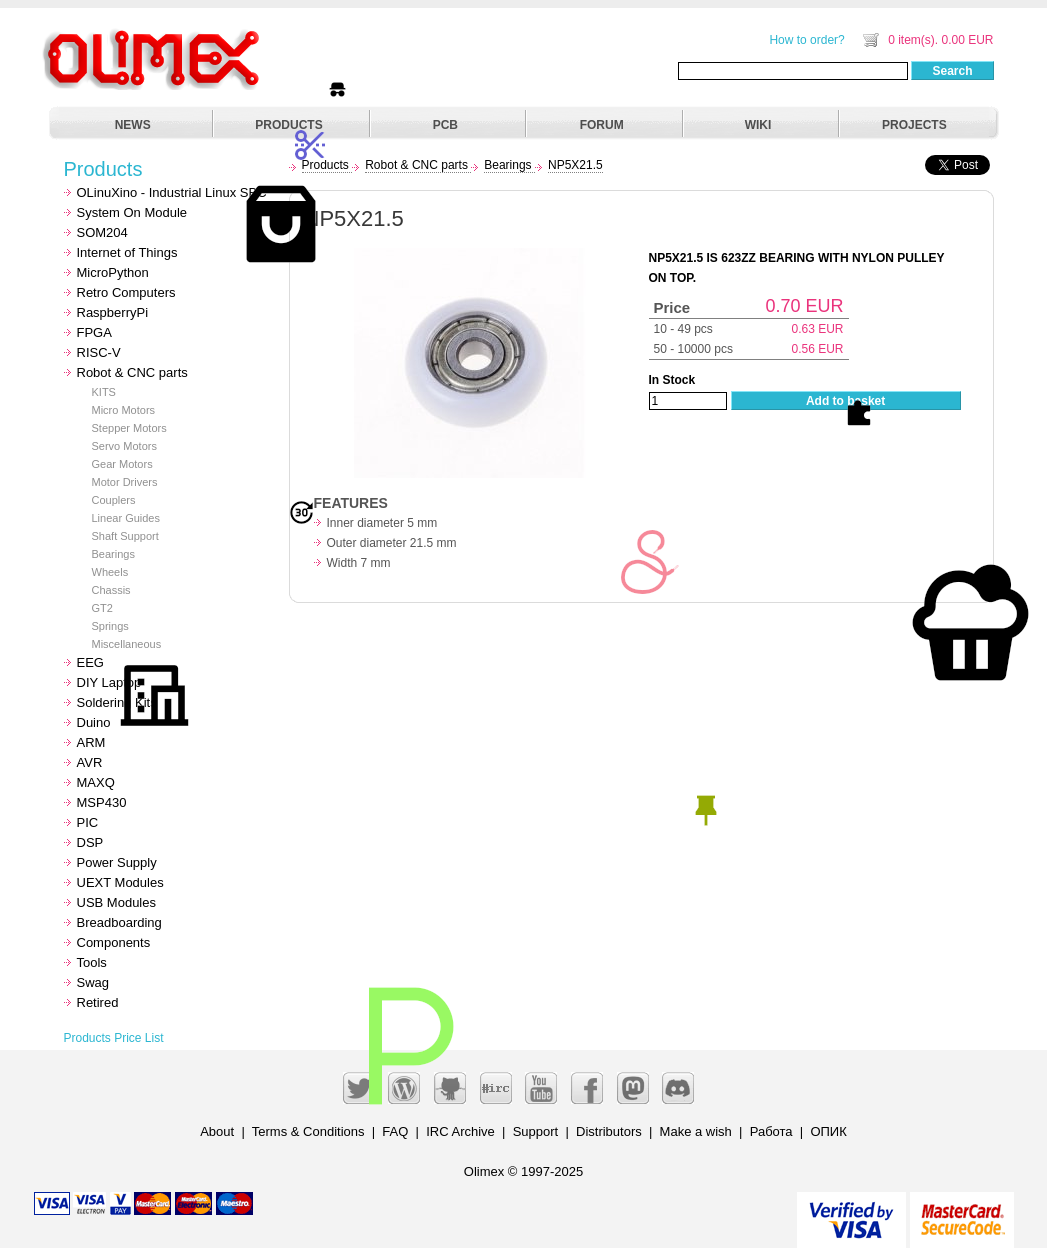 The height and width of the screenshot is (1248, 1047). I want to click on find nearby hotels, so click(154, 695).